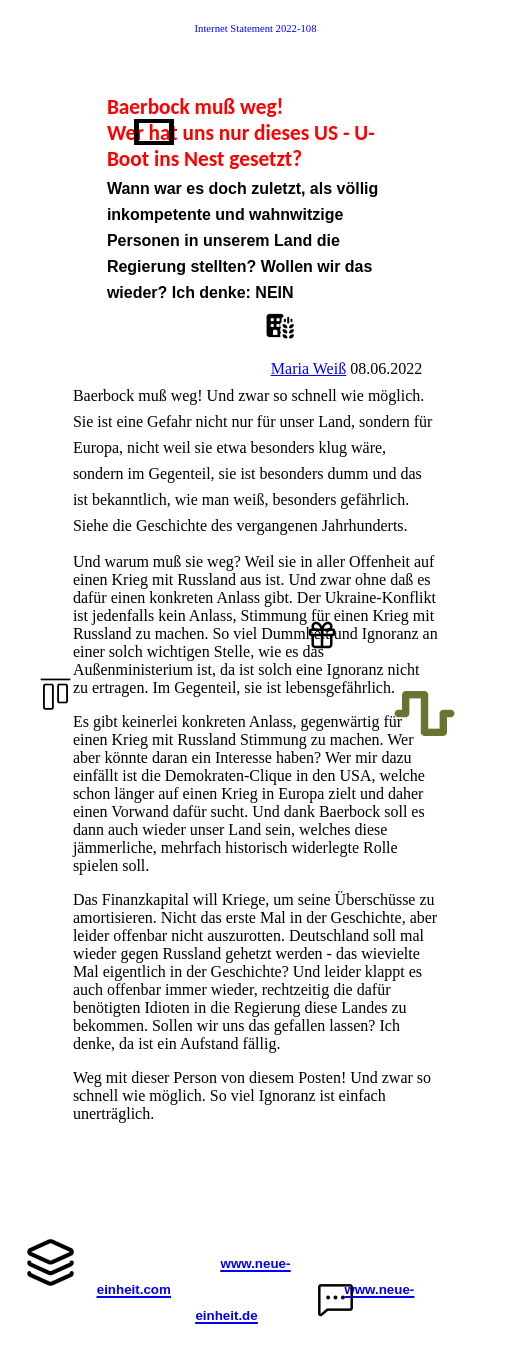  I want to click on crop image to 16:9 aspect ratio, so click(154, 132).